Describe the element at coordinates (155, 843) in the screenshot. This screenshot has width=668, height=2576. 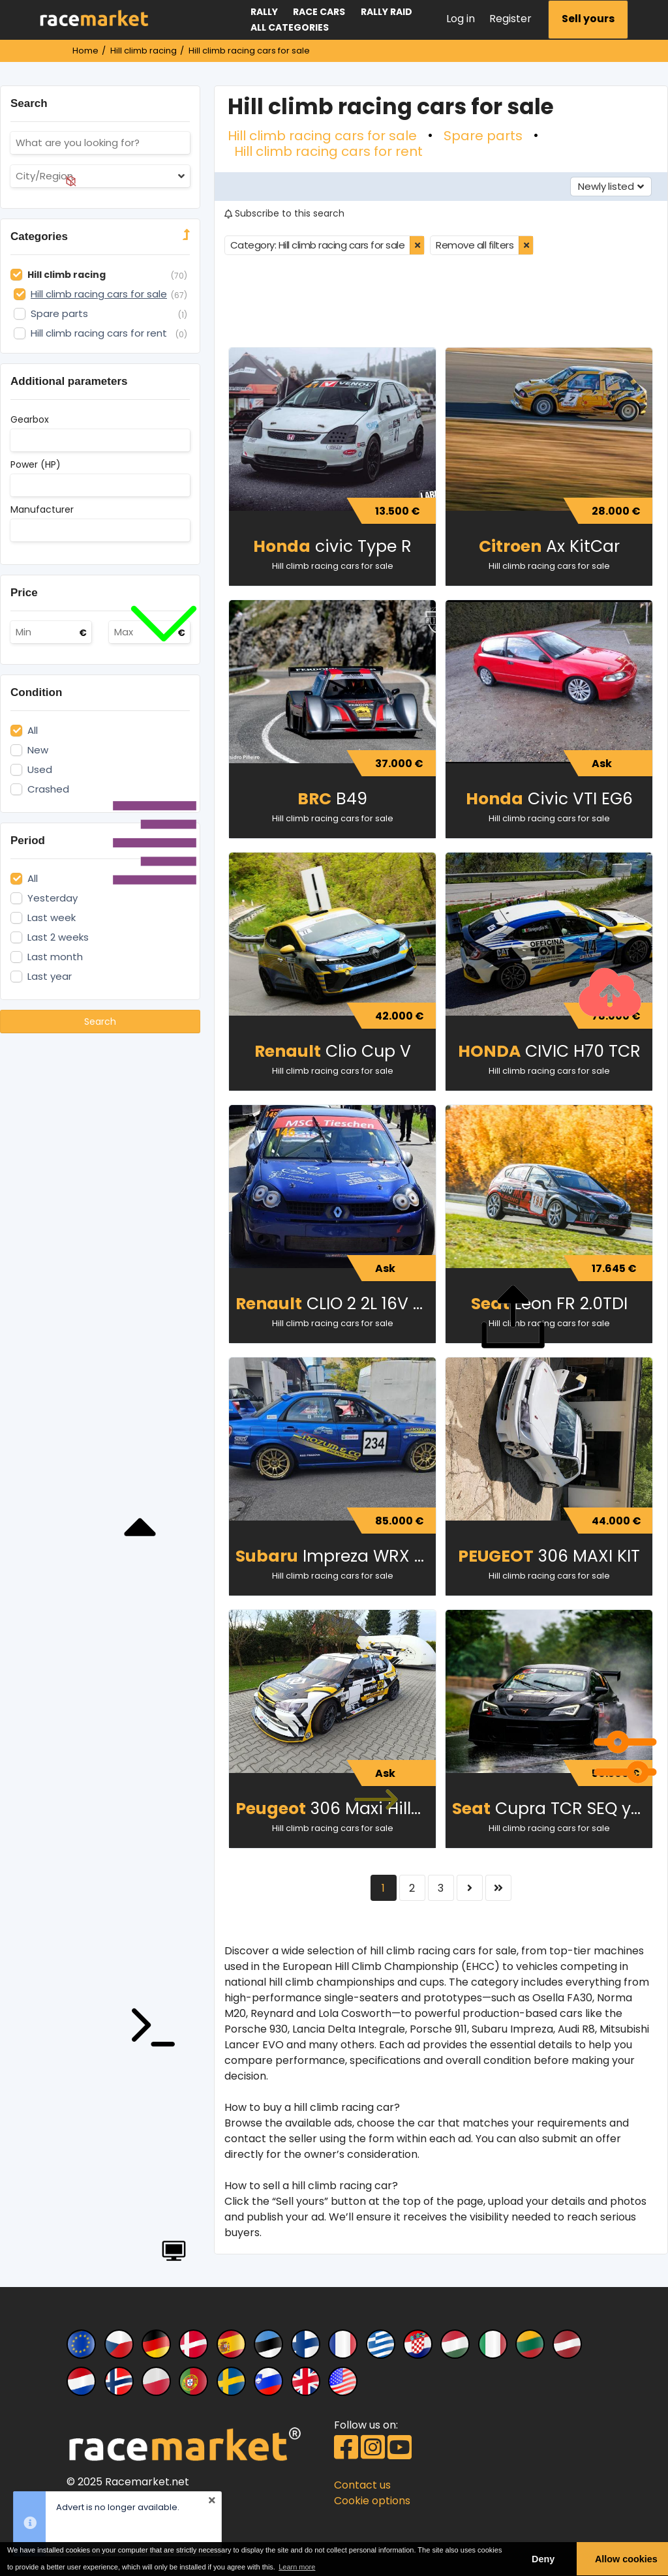
I see `align text to the right` at that location.